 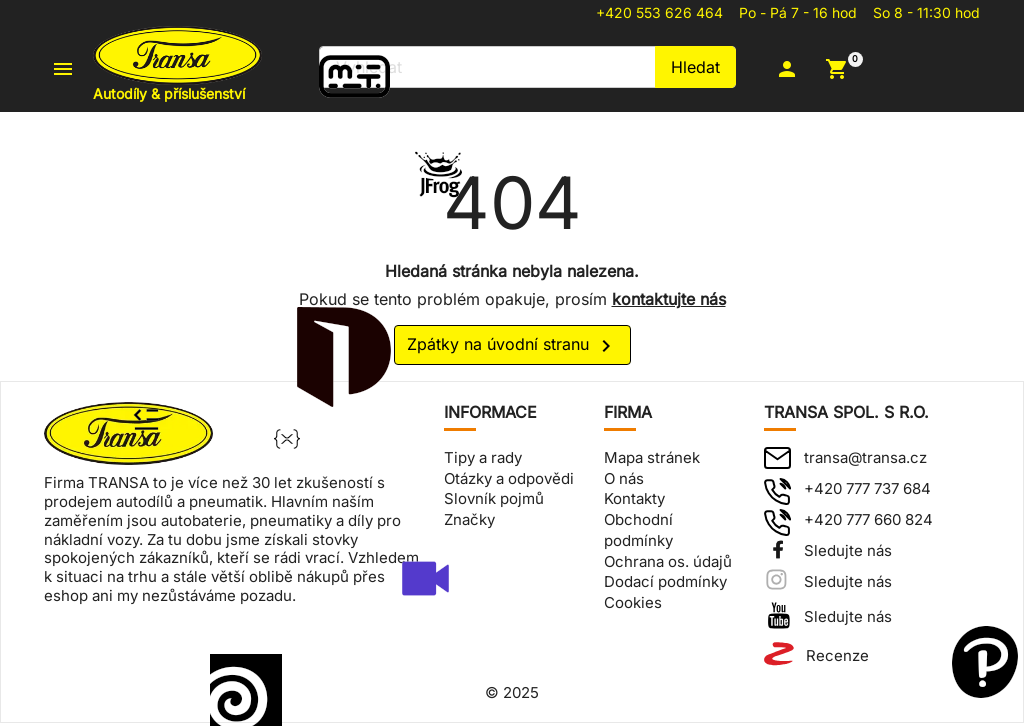 I want to click on navigate to JFrog DevOps platform, so click(x=438, y=174).